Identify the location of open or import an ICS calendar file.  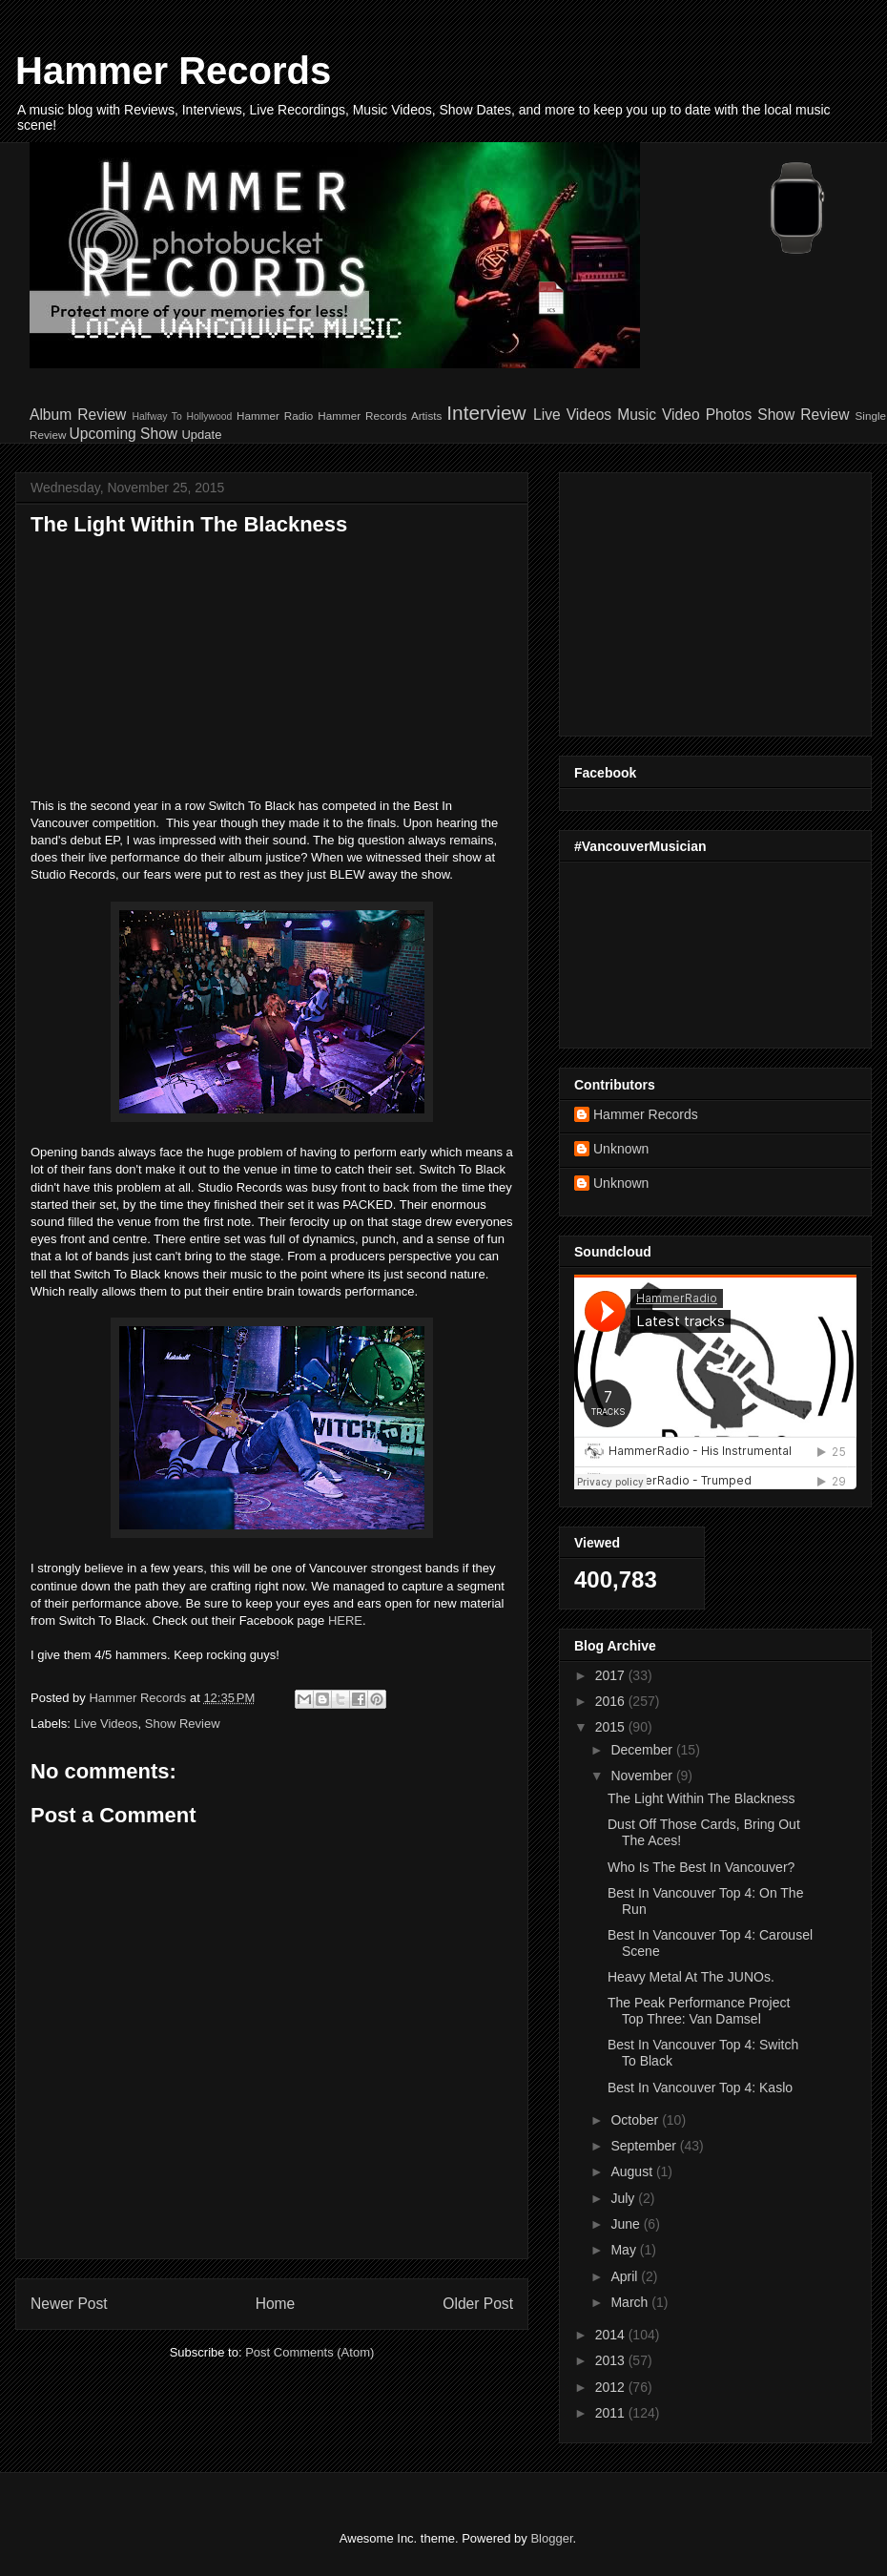
(551, 299).